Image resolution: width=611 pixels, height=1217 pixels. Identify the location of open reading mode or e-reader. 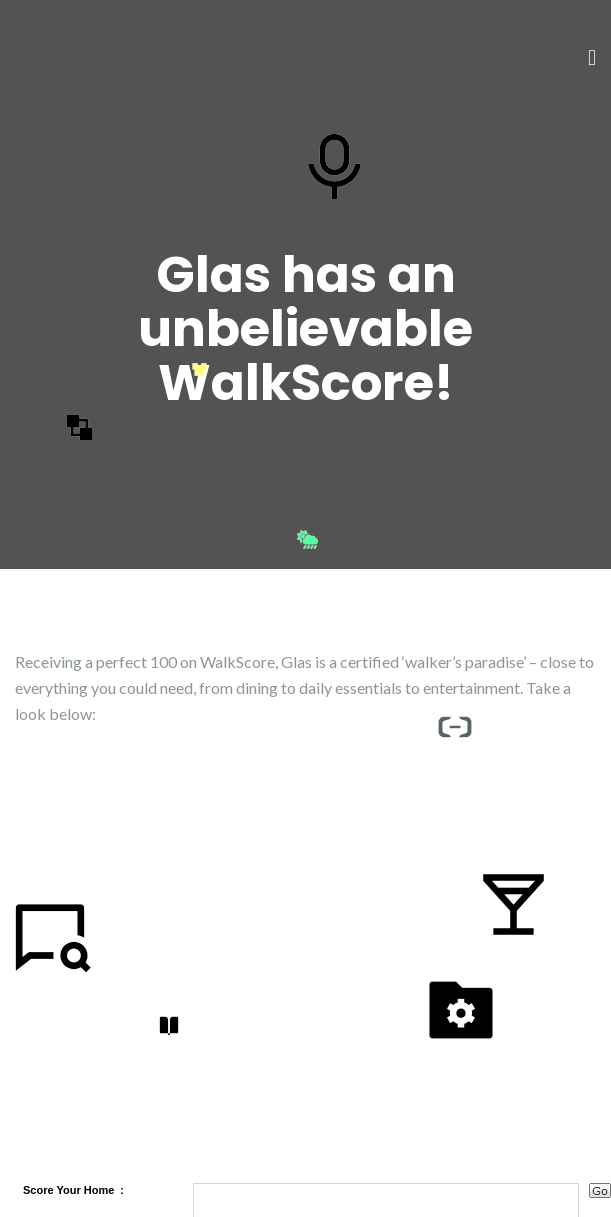
(169, 1025).